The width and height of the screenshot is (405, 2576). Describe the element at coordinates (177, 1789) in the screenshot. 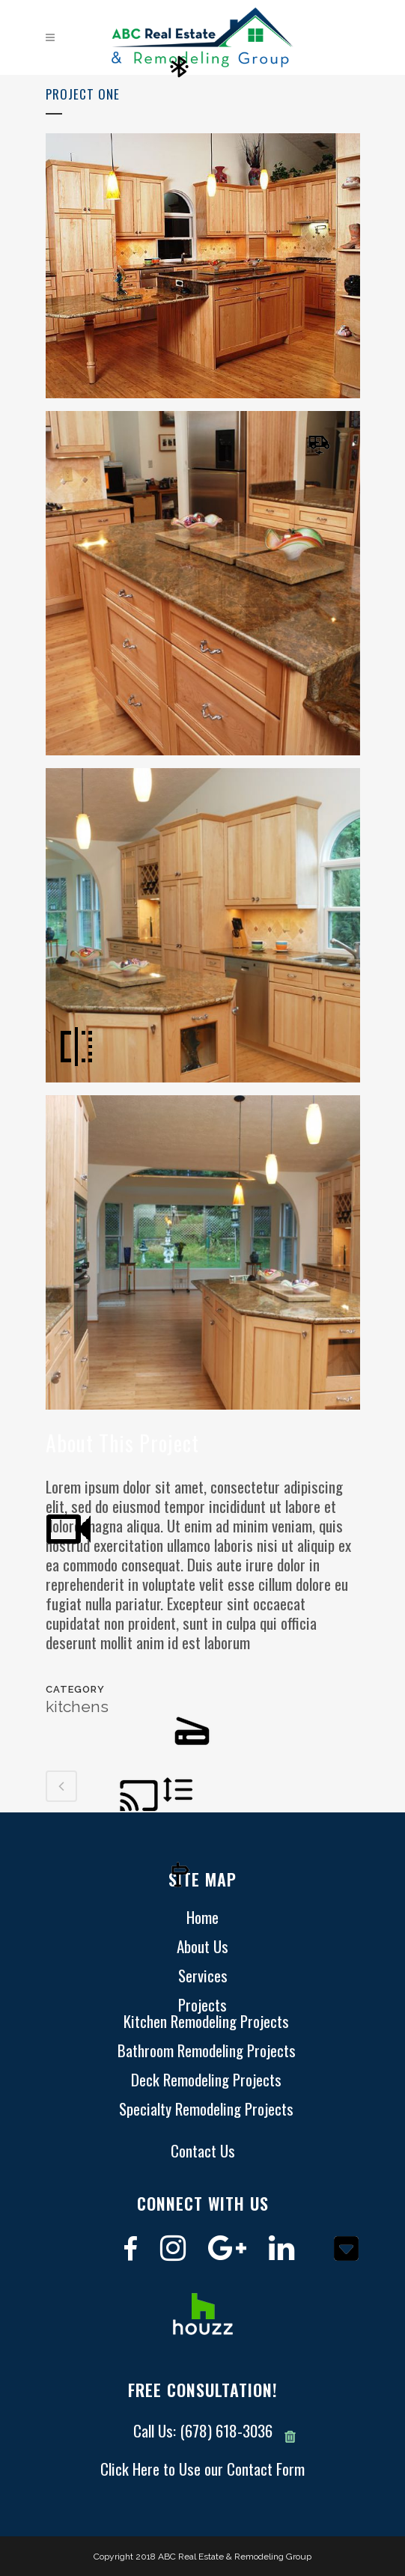

I see `adjust line spacing in text` at that location.